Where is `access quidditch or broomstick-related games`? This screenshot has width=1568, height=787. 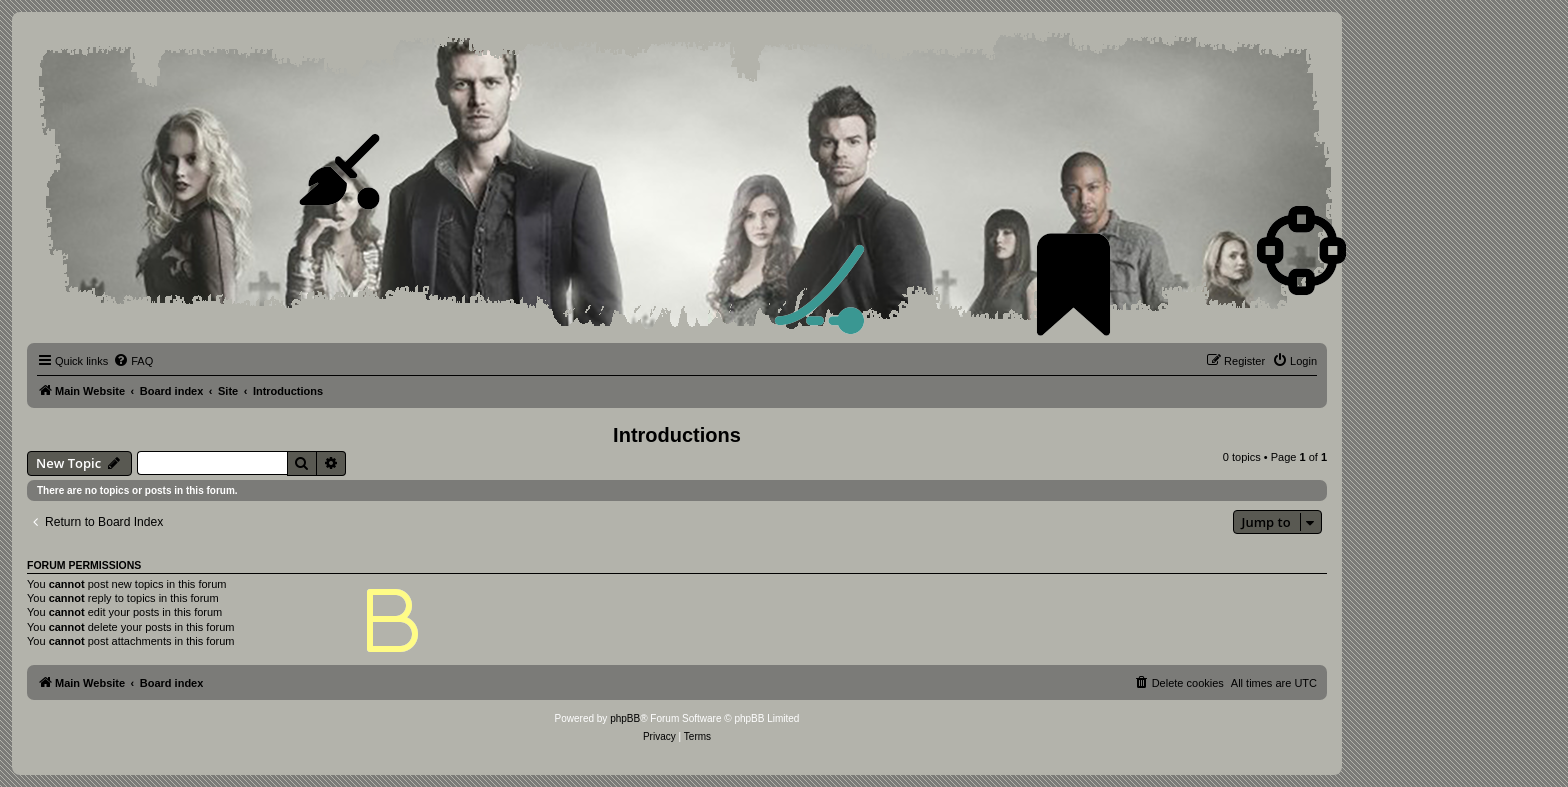 access quidditch or broomstick-related games is located at coordinates (339, 169).